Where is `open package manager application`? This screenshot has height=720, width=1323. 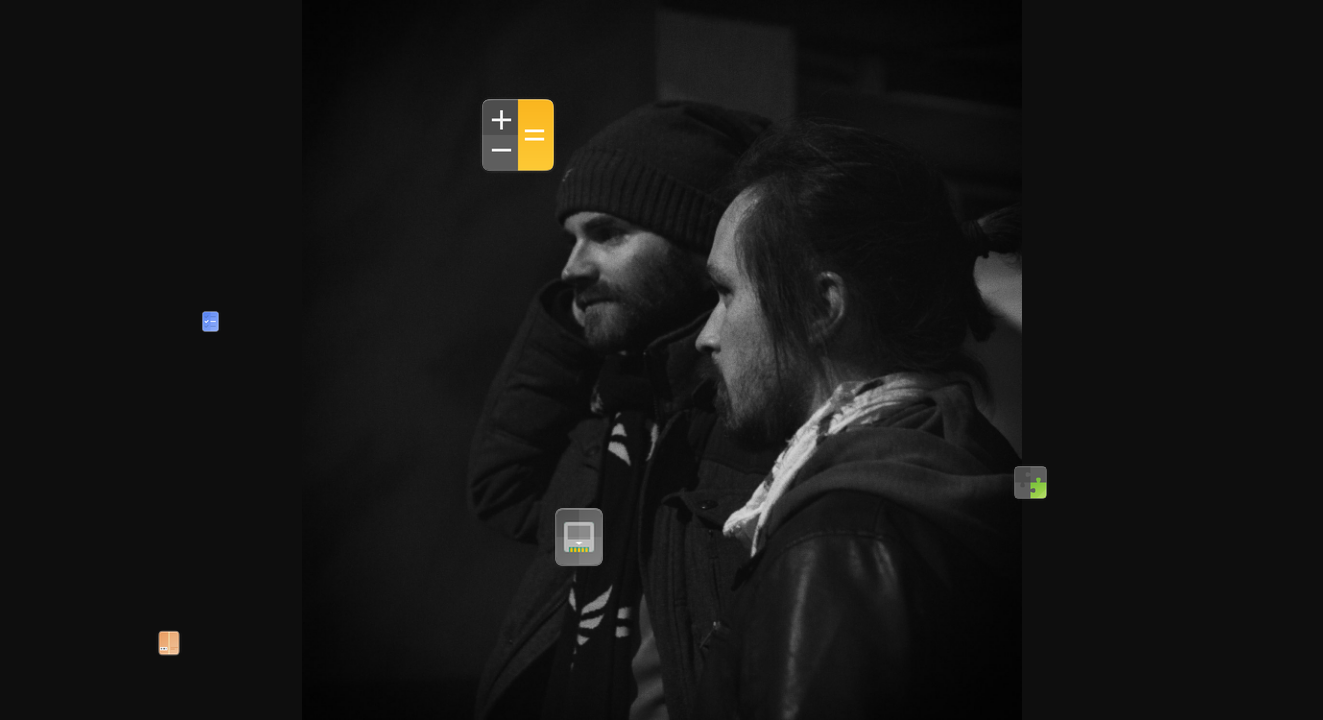 open package manager application is located at coordinates (169, 643).